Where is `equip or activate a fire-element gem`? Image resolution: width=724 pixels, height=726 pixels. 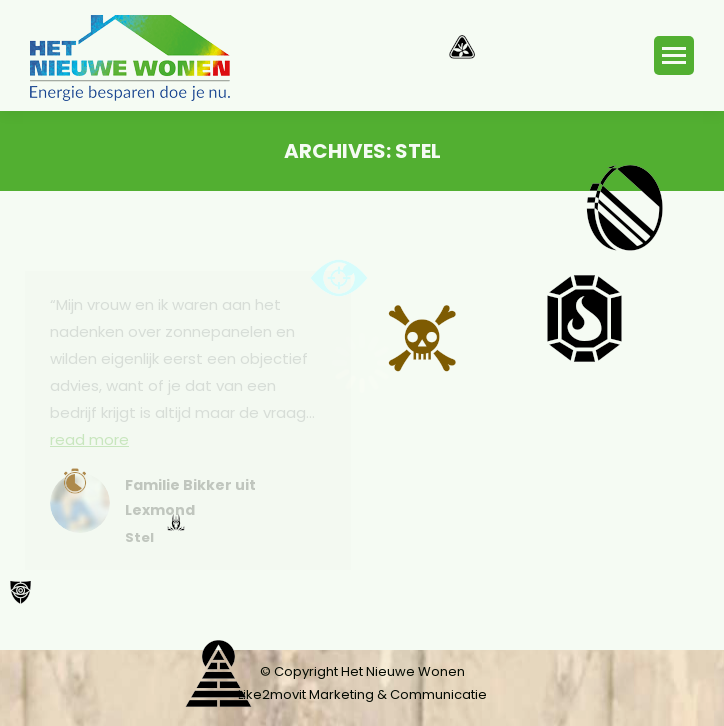 equip or activate a fire-element gem is located at coordinates (584, 318).